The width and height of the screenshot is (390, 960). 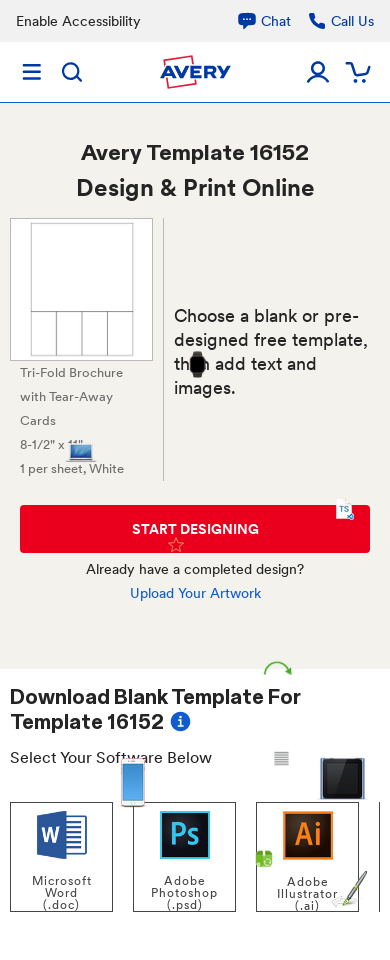 What do you see at coordinates (277, 668) in the screenshot?
I see `redo the last undone action` at bounding box center [277, 668].